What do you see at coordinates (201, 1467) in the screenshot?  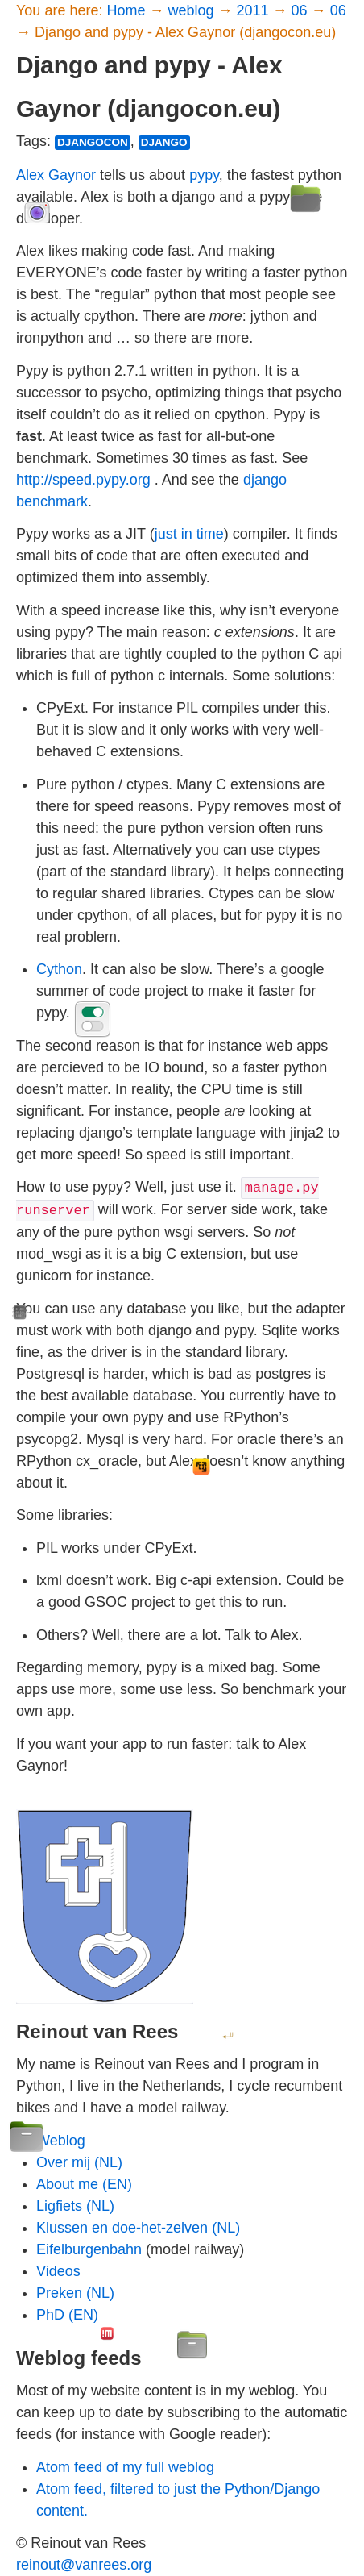 I see `open vmware player application` at bounding box center [201, 1467].